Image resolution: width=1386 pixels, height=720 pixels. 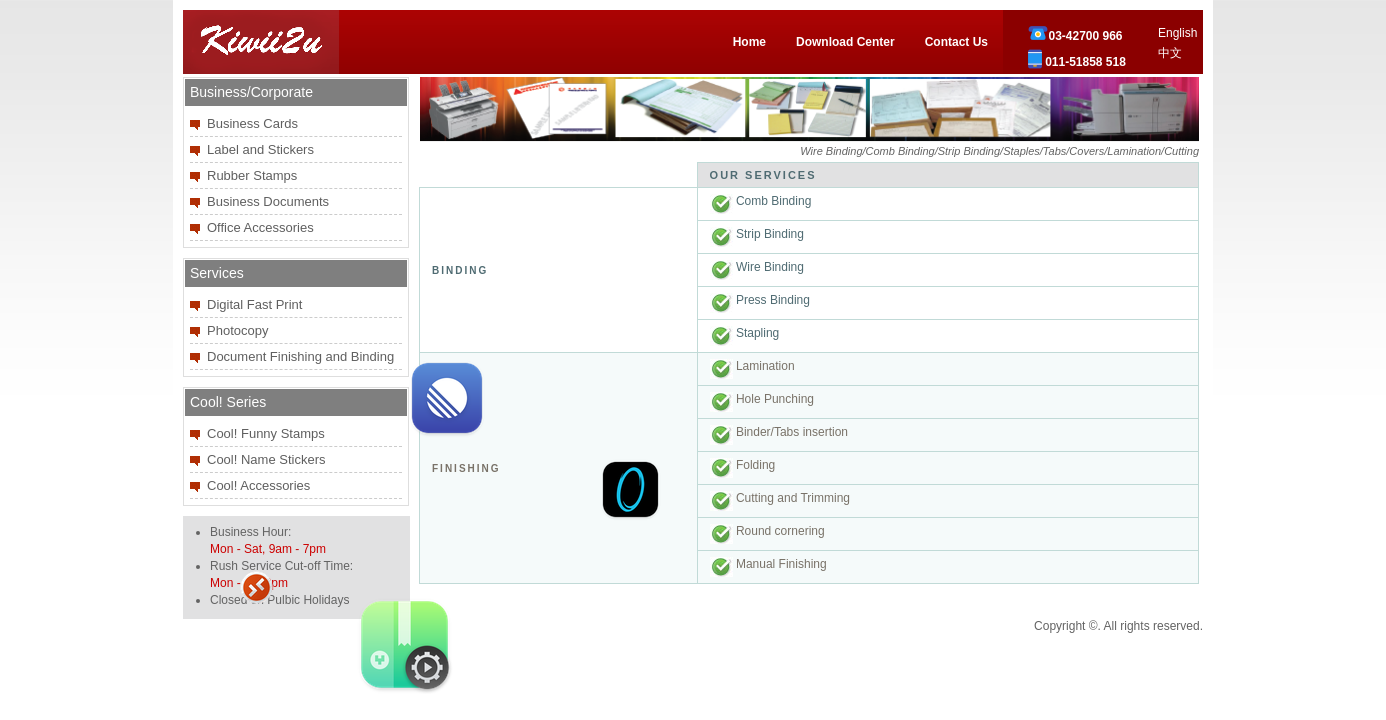 I want to click on open remote desktop connection, so click(x=256, y=587).